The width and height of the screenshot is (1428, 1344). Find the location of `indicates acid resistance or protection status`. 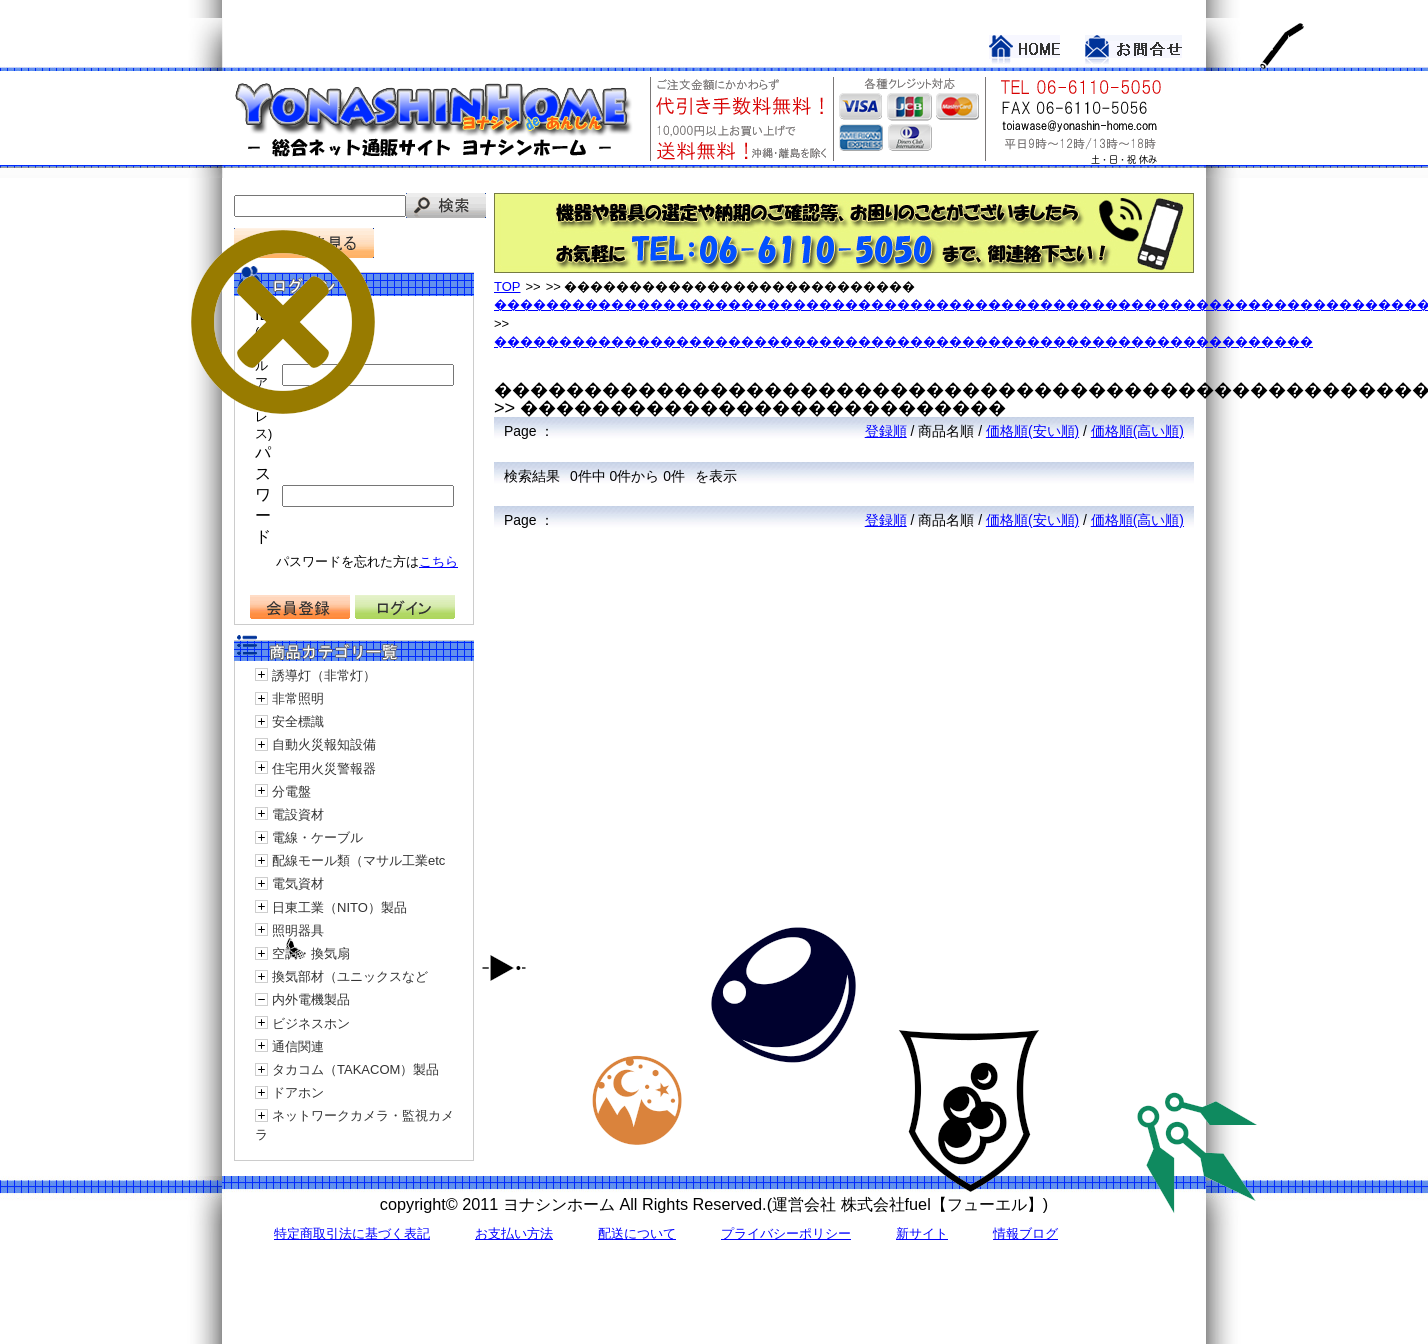

indicates acid resistance or protection status is located at coordinates (969, 1111).